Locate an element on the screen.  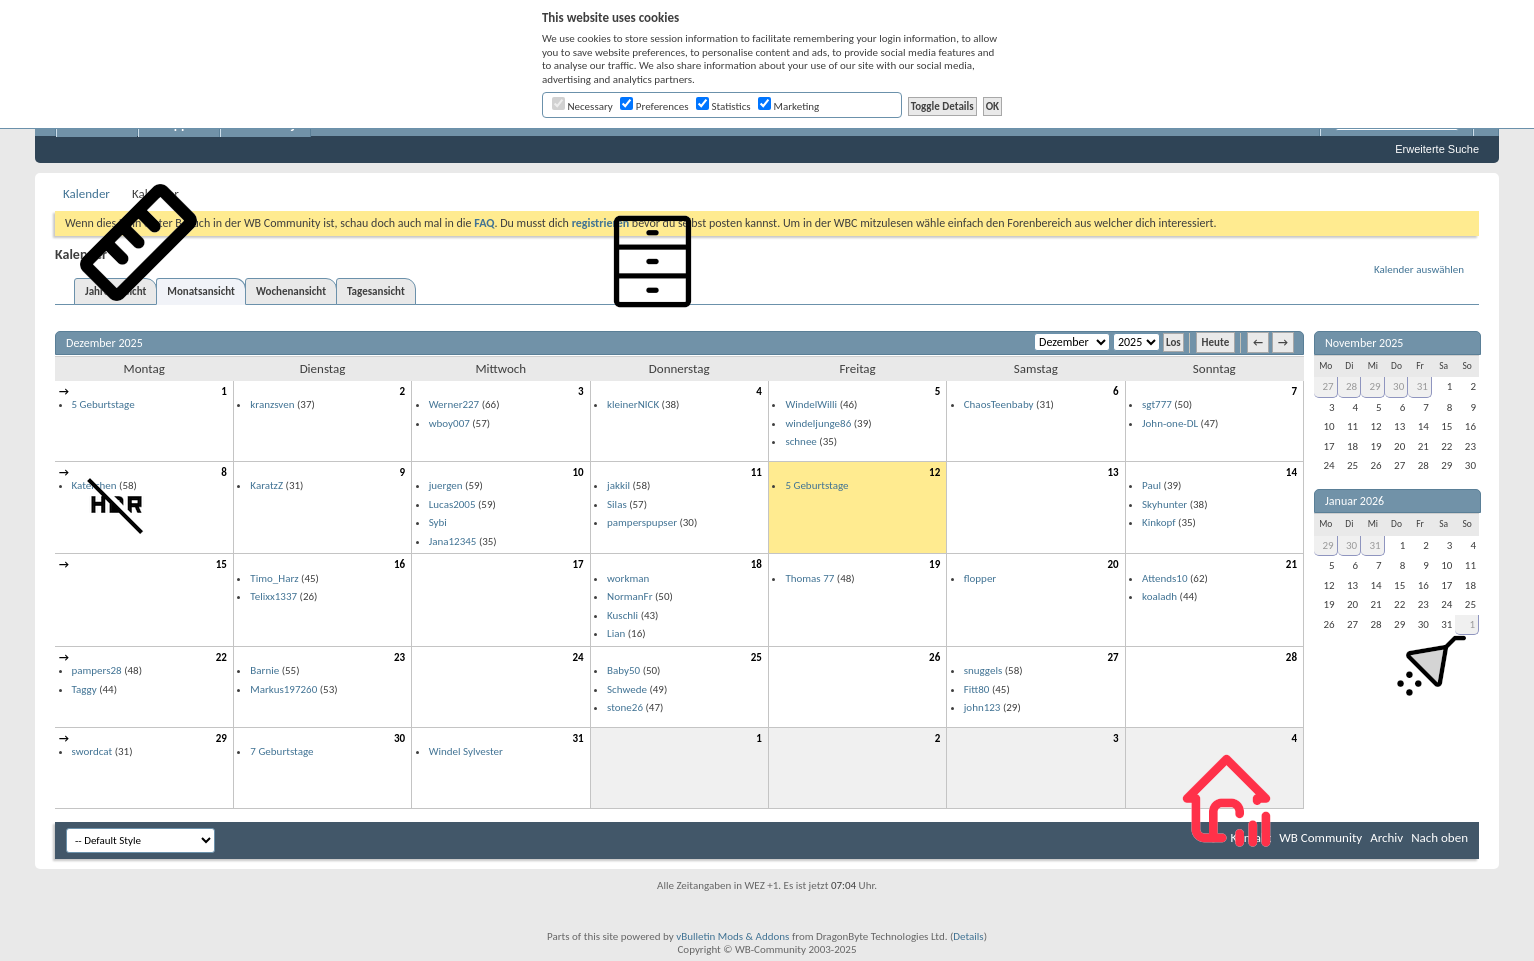
access measurement tools is located at coordinates (138, 242).